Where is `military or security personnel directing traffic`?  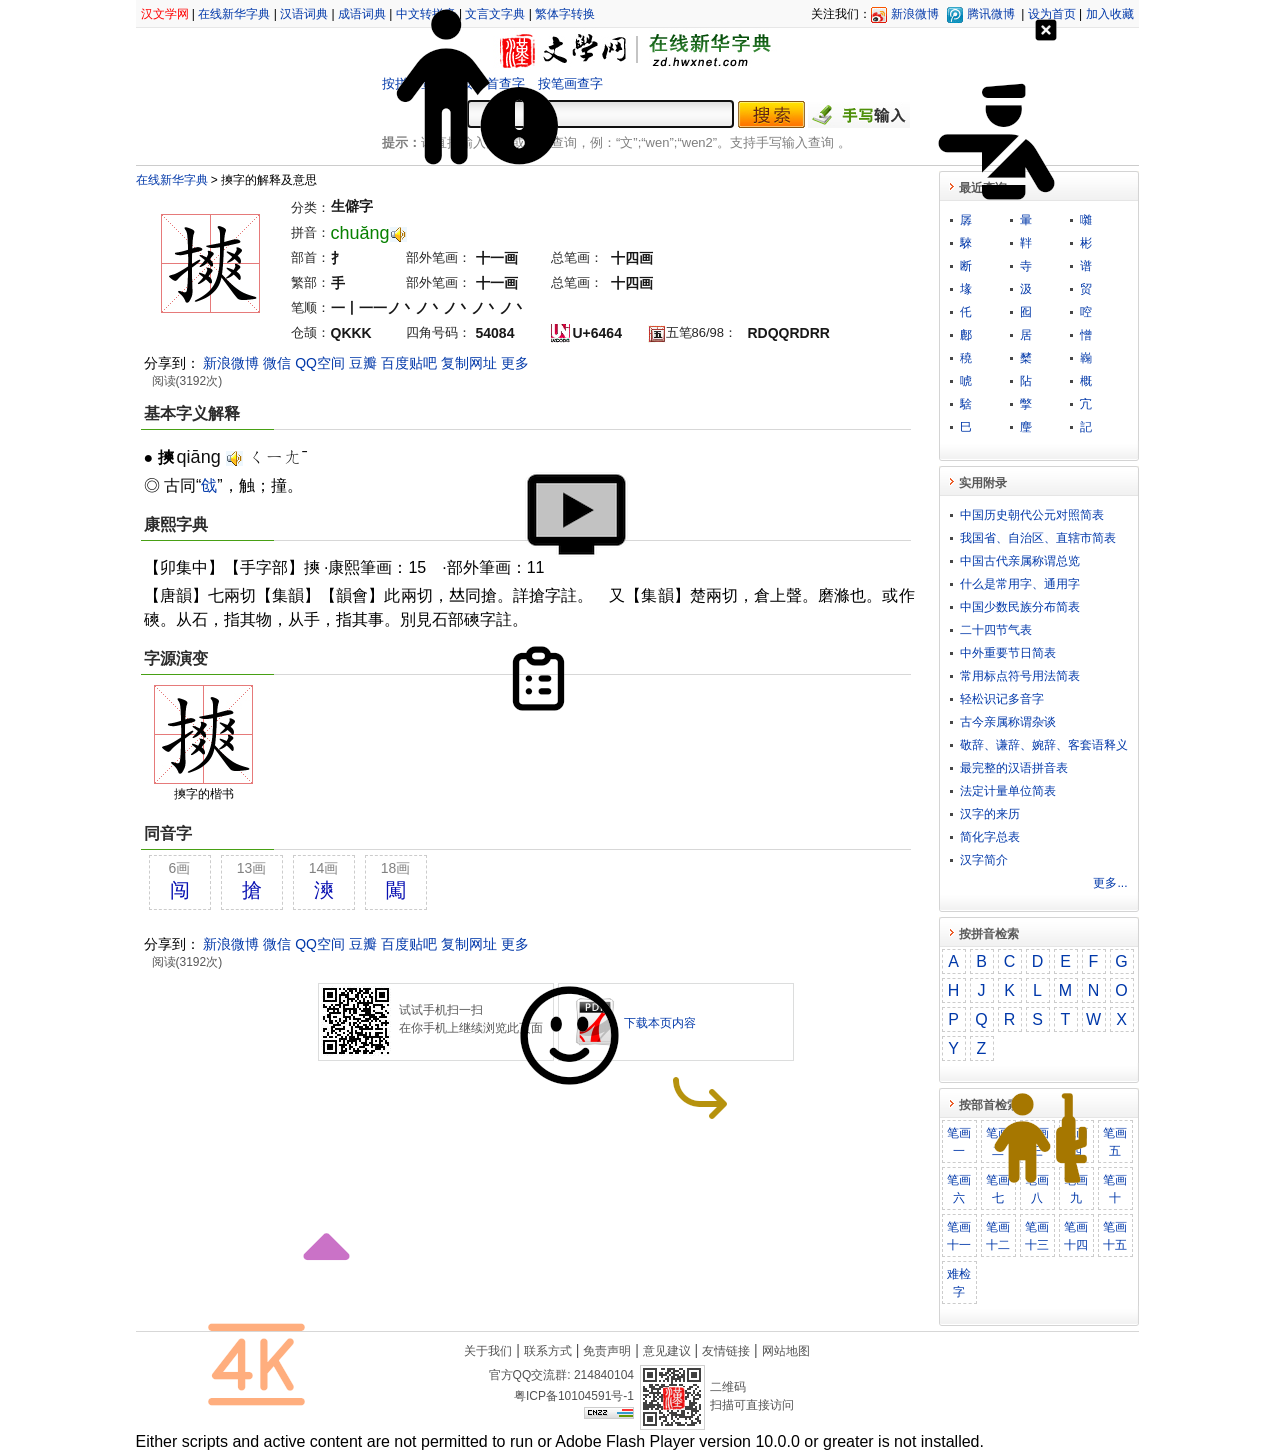 military or security personnel directing traffic is located at coordinates (996, 141).